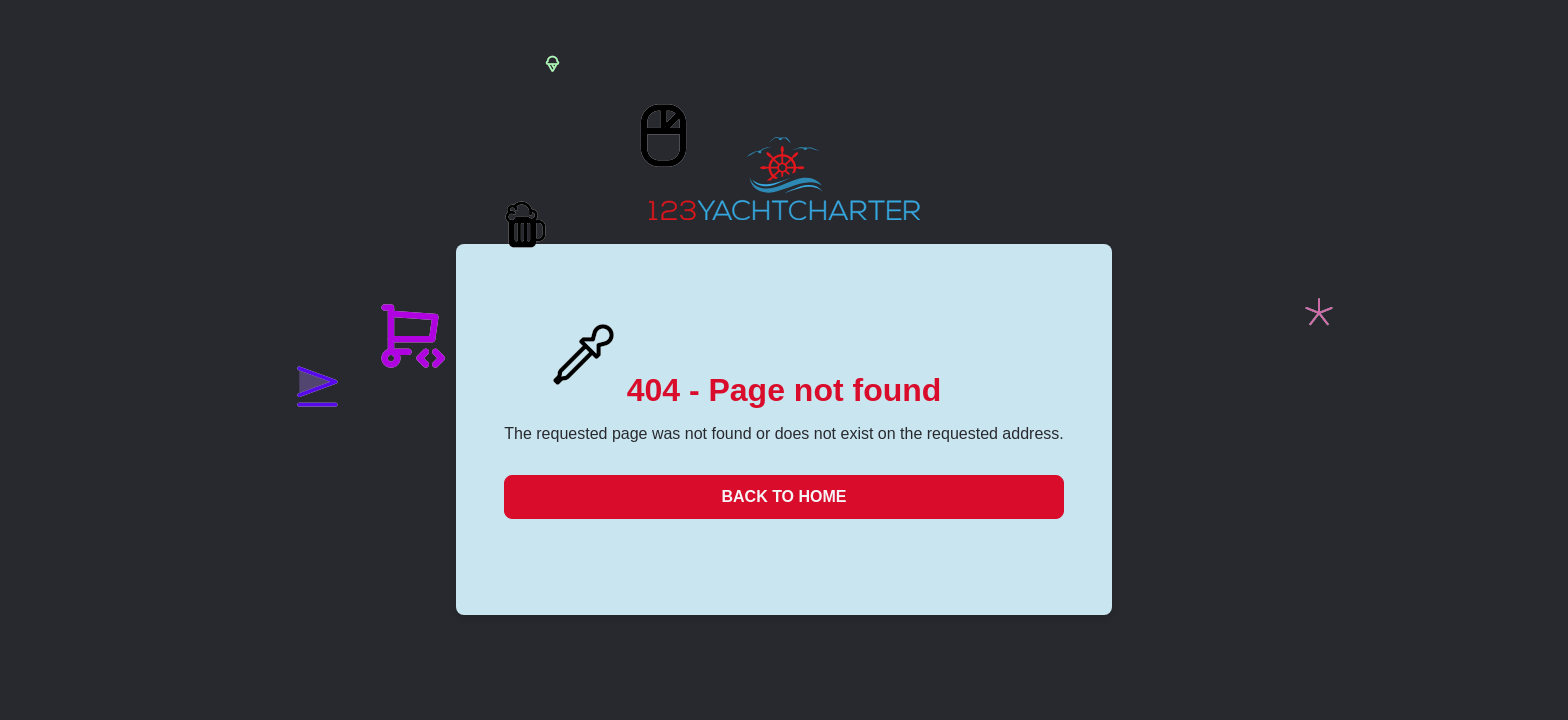  I want to click on access cart API or developer settings, so click(410, 336).